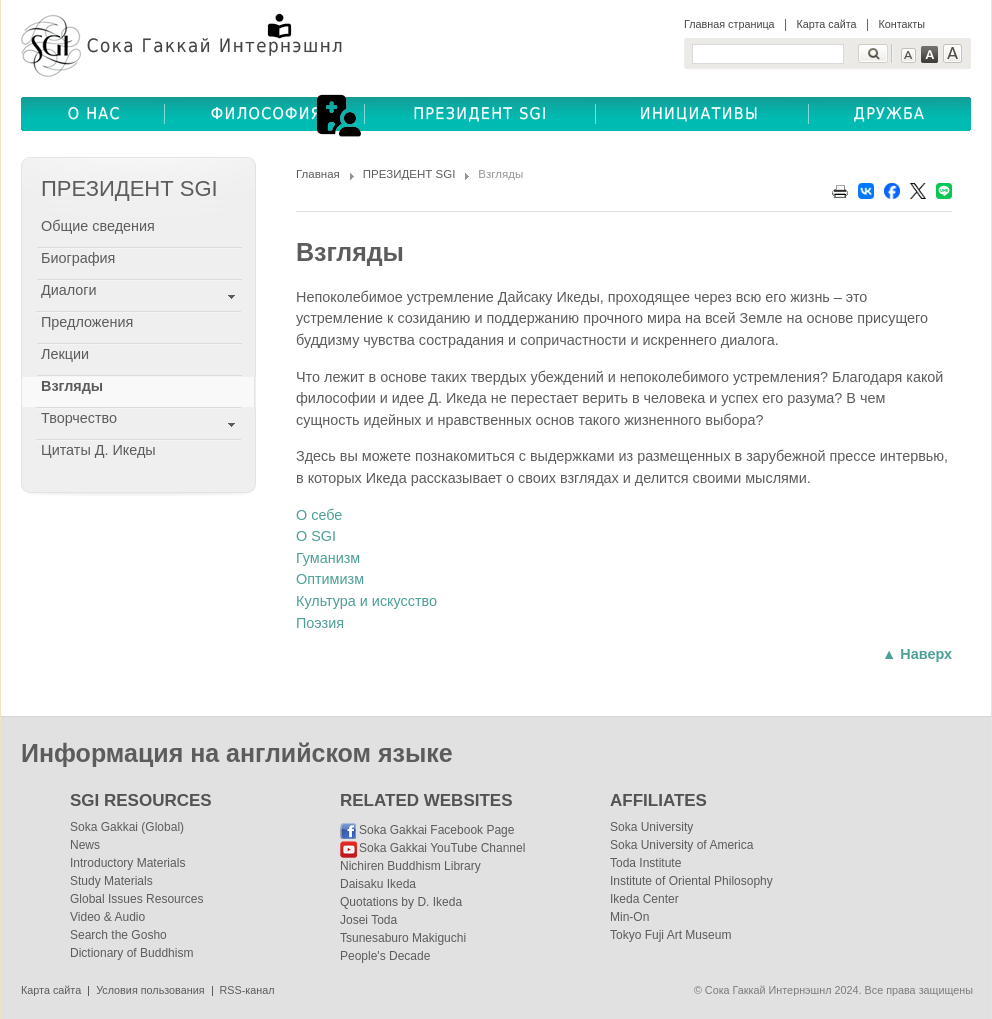  Describe the element at coordinates (279, 26) in the screenshot. I see `open reading mode or e-reader view` at that location.